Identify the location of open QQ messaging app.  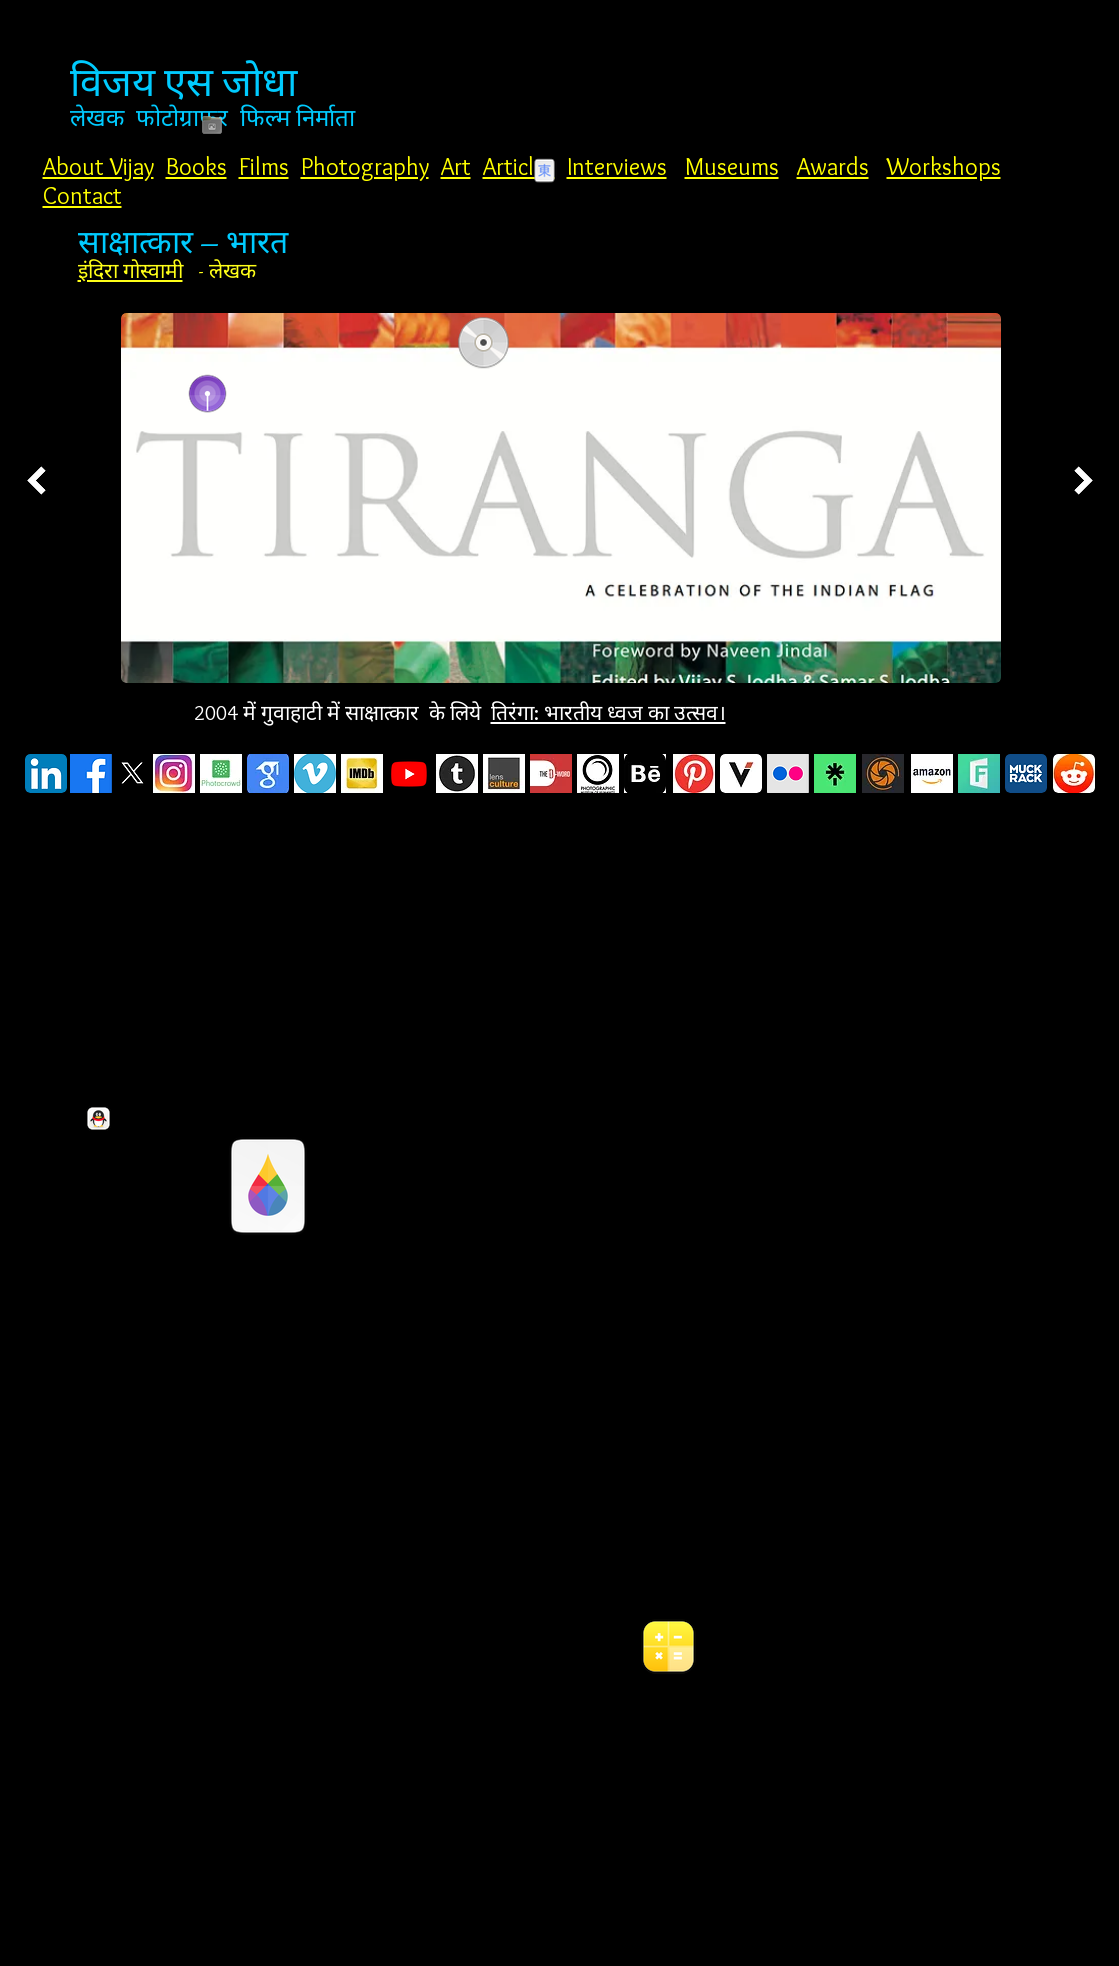
(98, 1118).